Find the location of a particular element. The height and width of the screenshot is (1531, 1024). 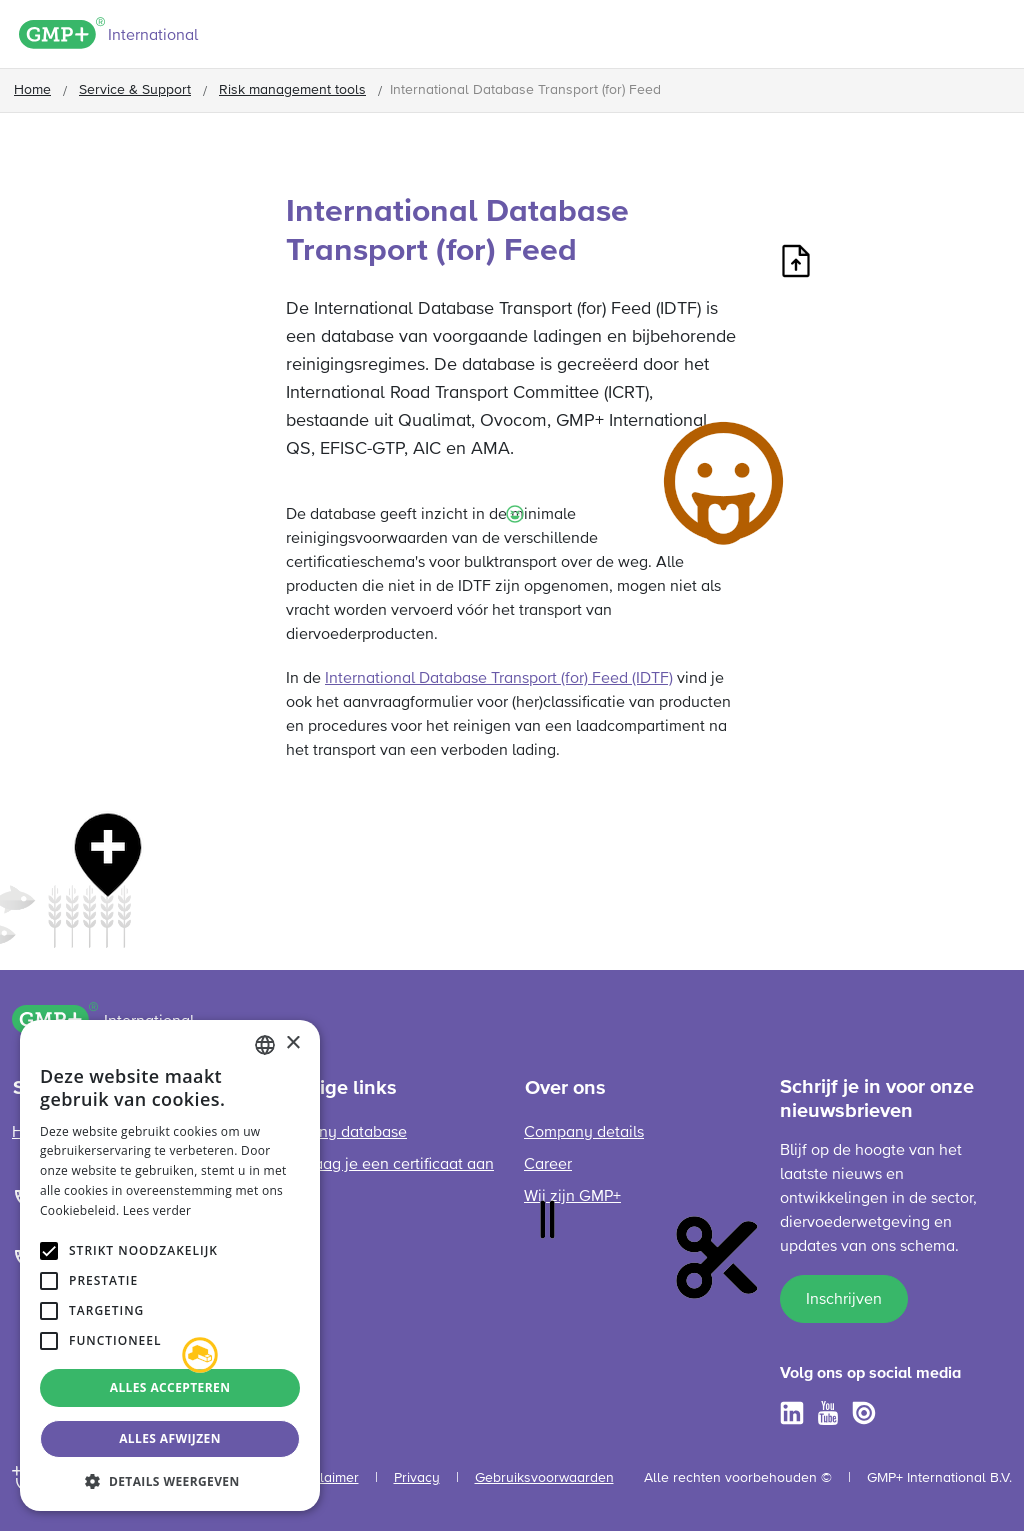

indicates content is licensed for remixing is located at coordinates (200, 1355).